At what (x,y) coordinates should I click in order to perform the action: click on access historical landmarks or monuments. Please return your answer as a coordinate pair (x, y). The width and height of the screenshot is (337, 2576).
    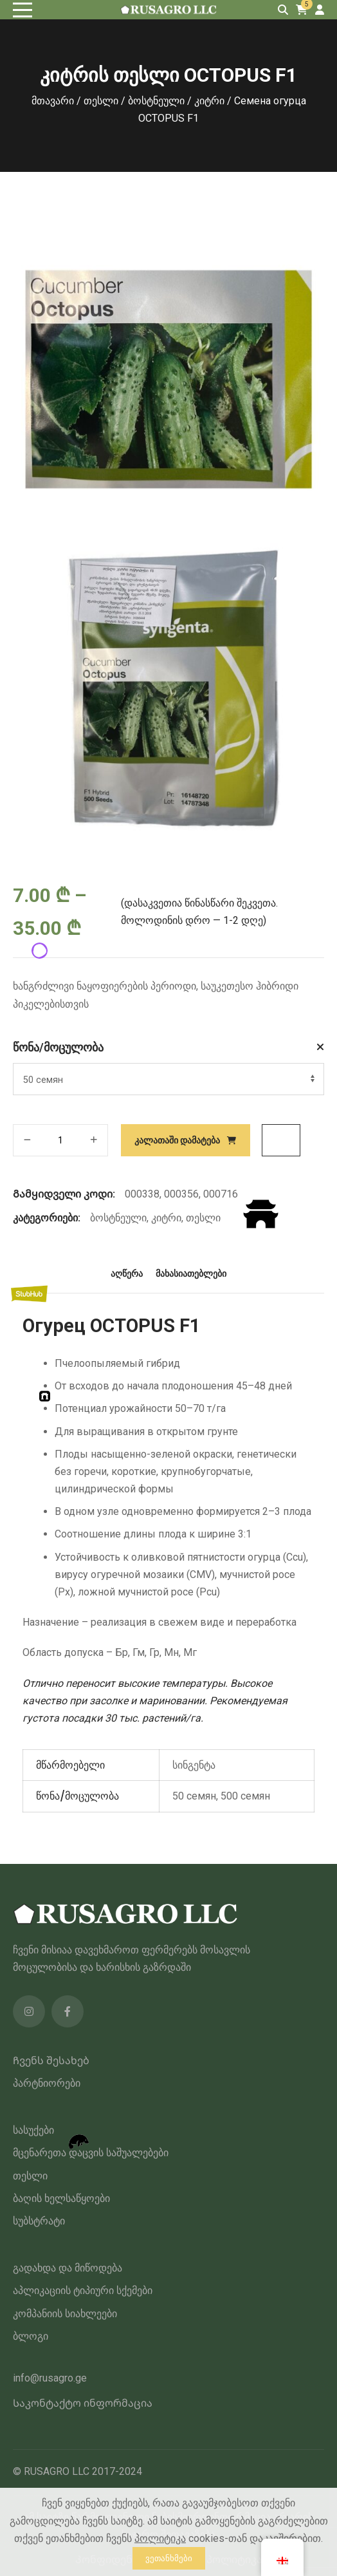
    Looking at the image, I should click on (260, 1214).